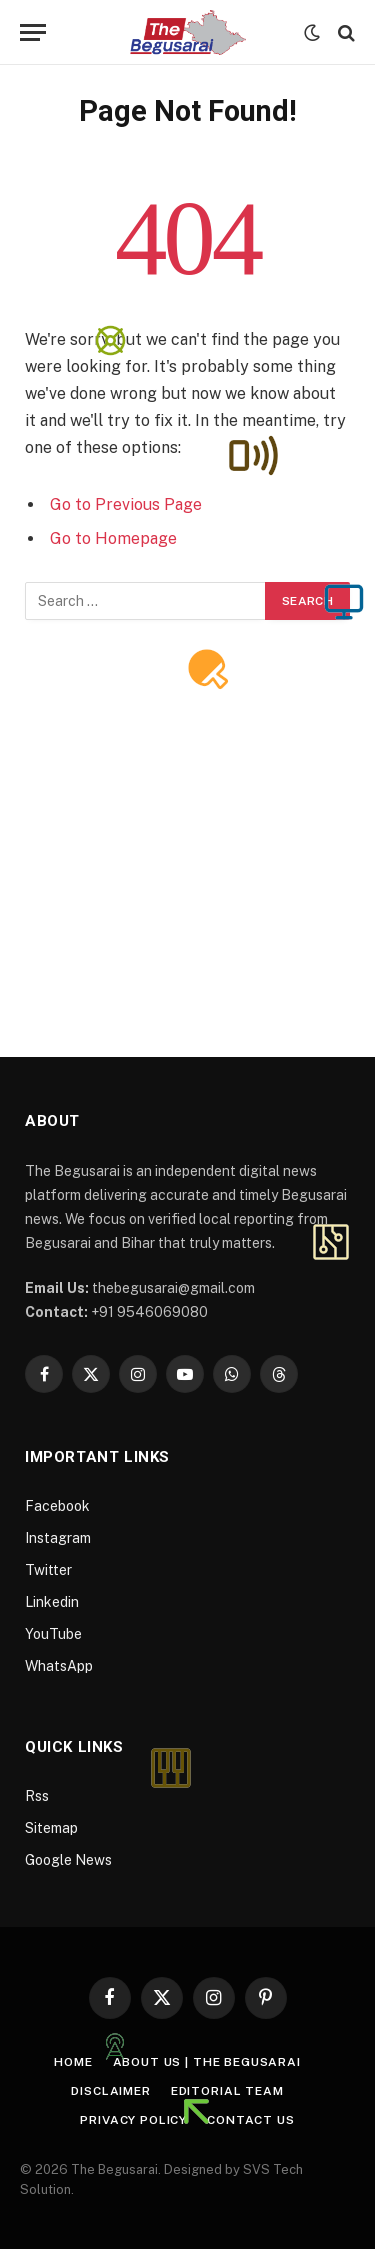 This screenshot has height=2249, width=375. What do you see at coordinates (196, 2111) in the screenshot?
I see `navigate to previous screen or parent folder` at bounding box center [196, 2111].